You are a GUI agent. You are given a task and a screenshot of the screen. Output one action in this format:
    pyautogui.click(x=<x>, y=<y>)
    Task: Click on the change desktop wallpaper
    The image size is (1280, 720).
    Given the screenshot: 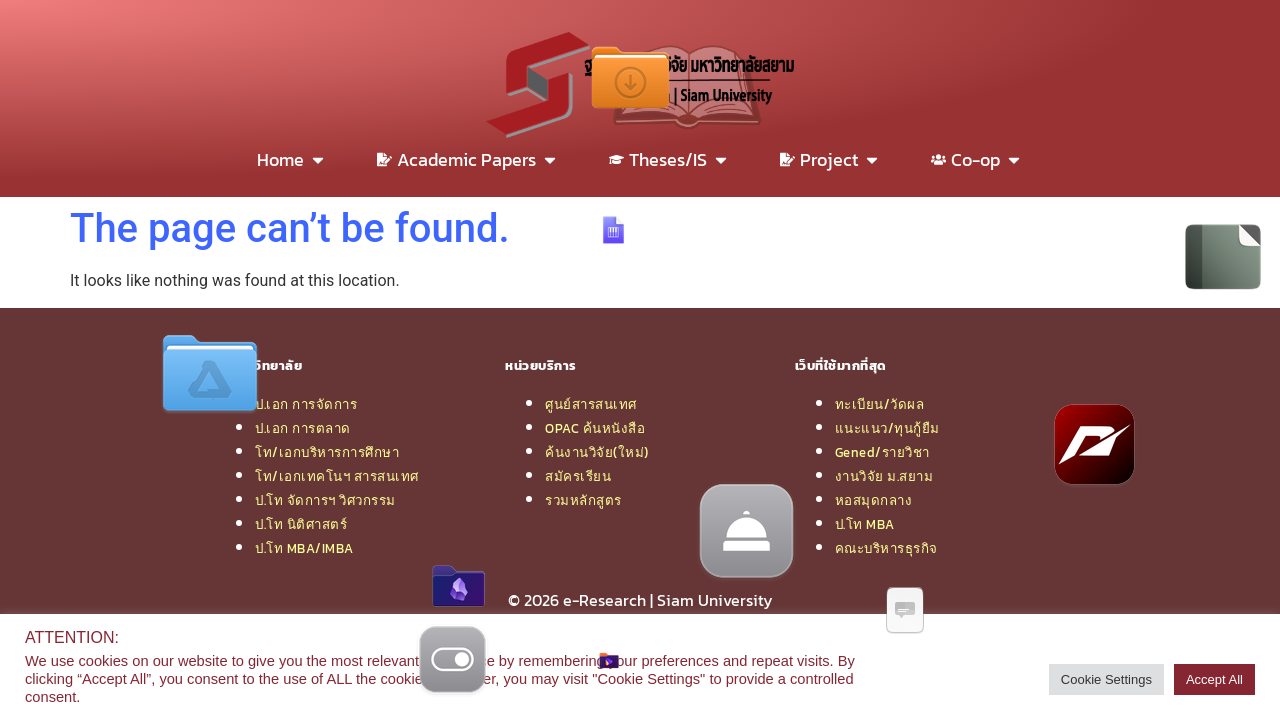 What is the action you would take?
    pyautogui.click(x=1223, y=254)
    